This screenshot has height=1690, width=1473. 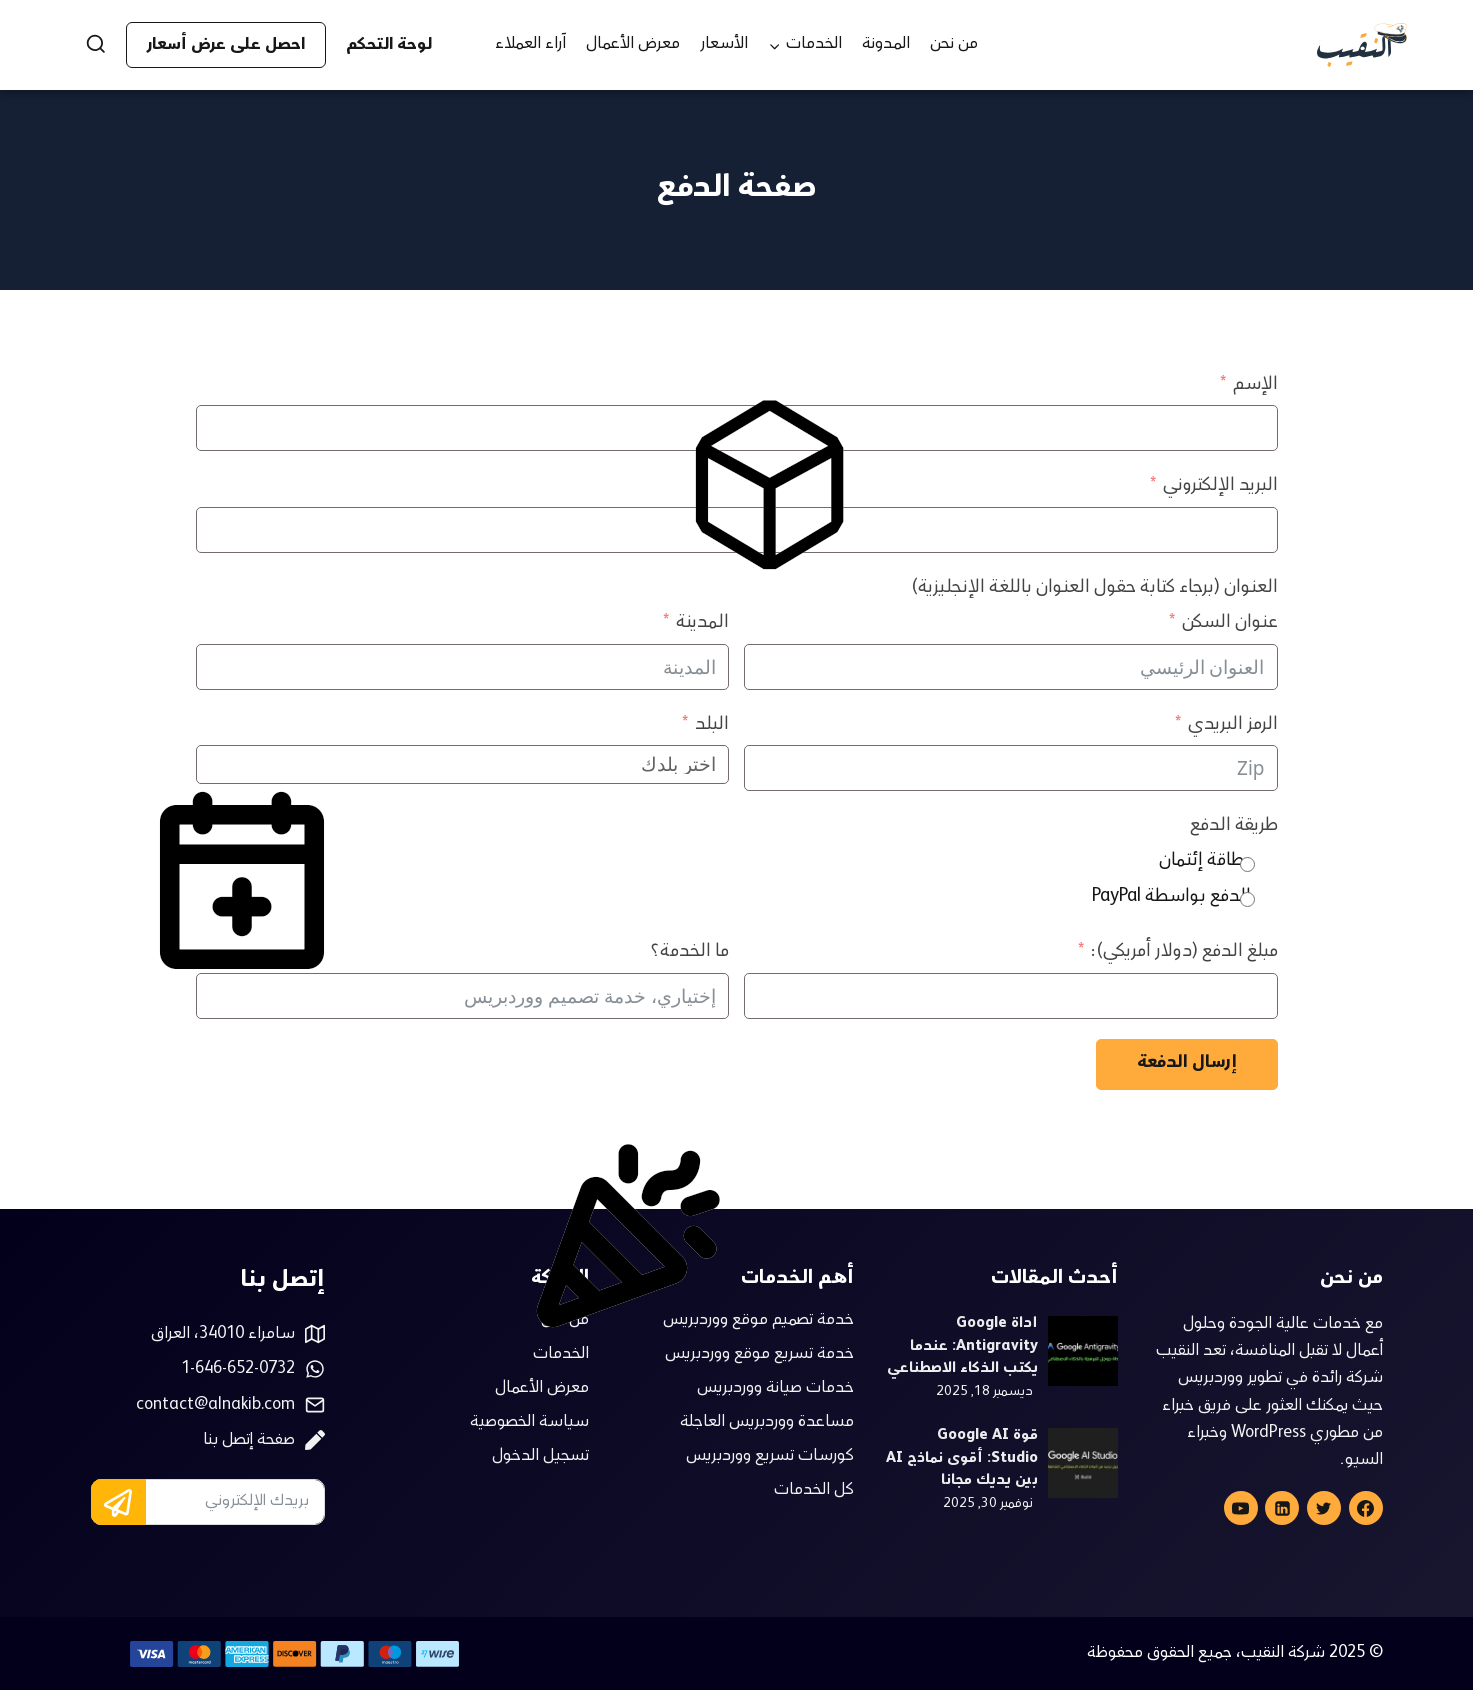 I want to click on add a new event to the calendar, so click(x=242, y=887).